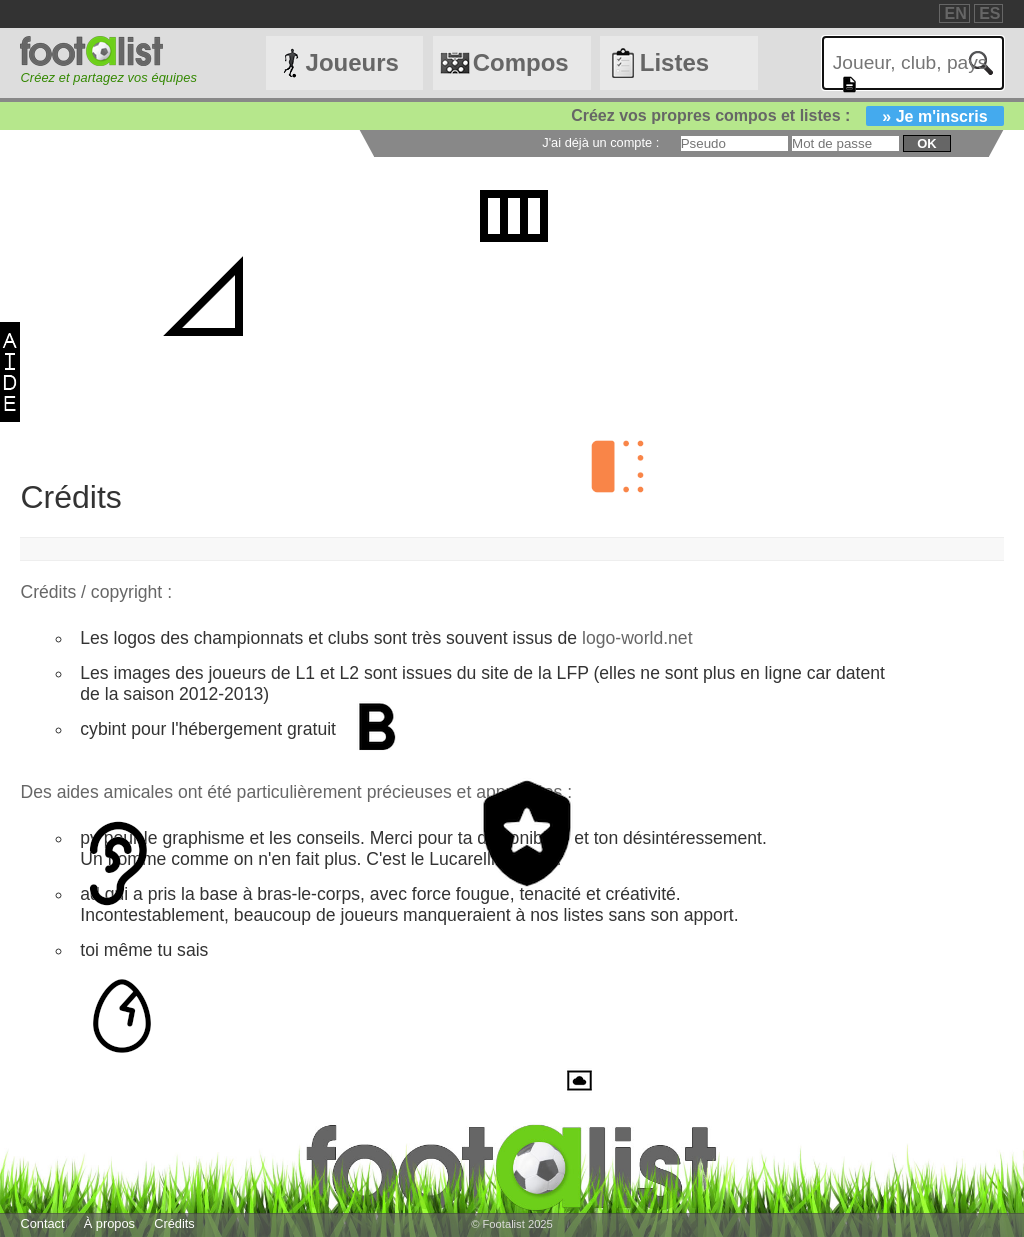 The image size is (1024, 1237). I want to click on access daydream or screen saver settings, so click(579, 1080).